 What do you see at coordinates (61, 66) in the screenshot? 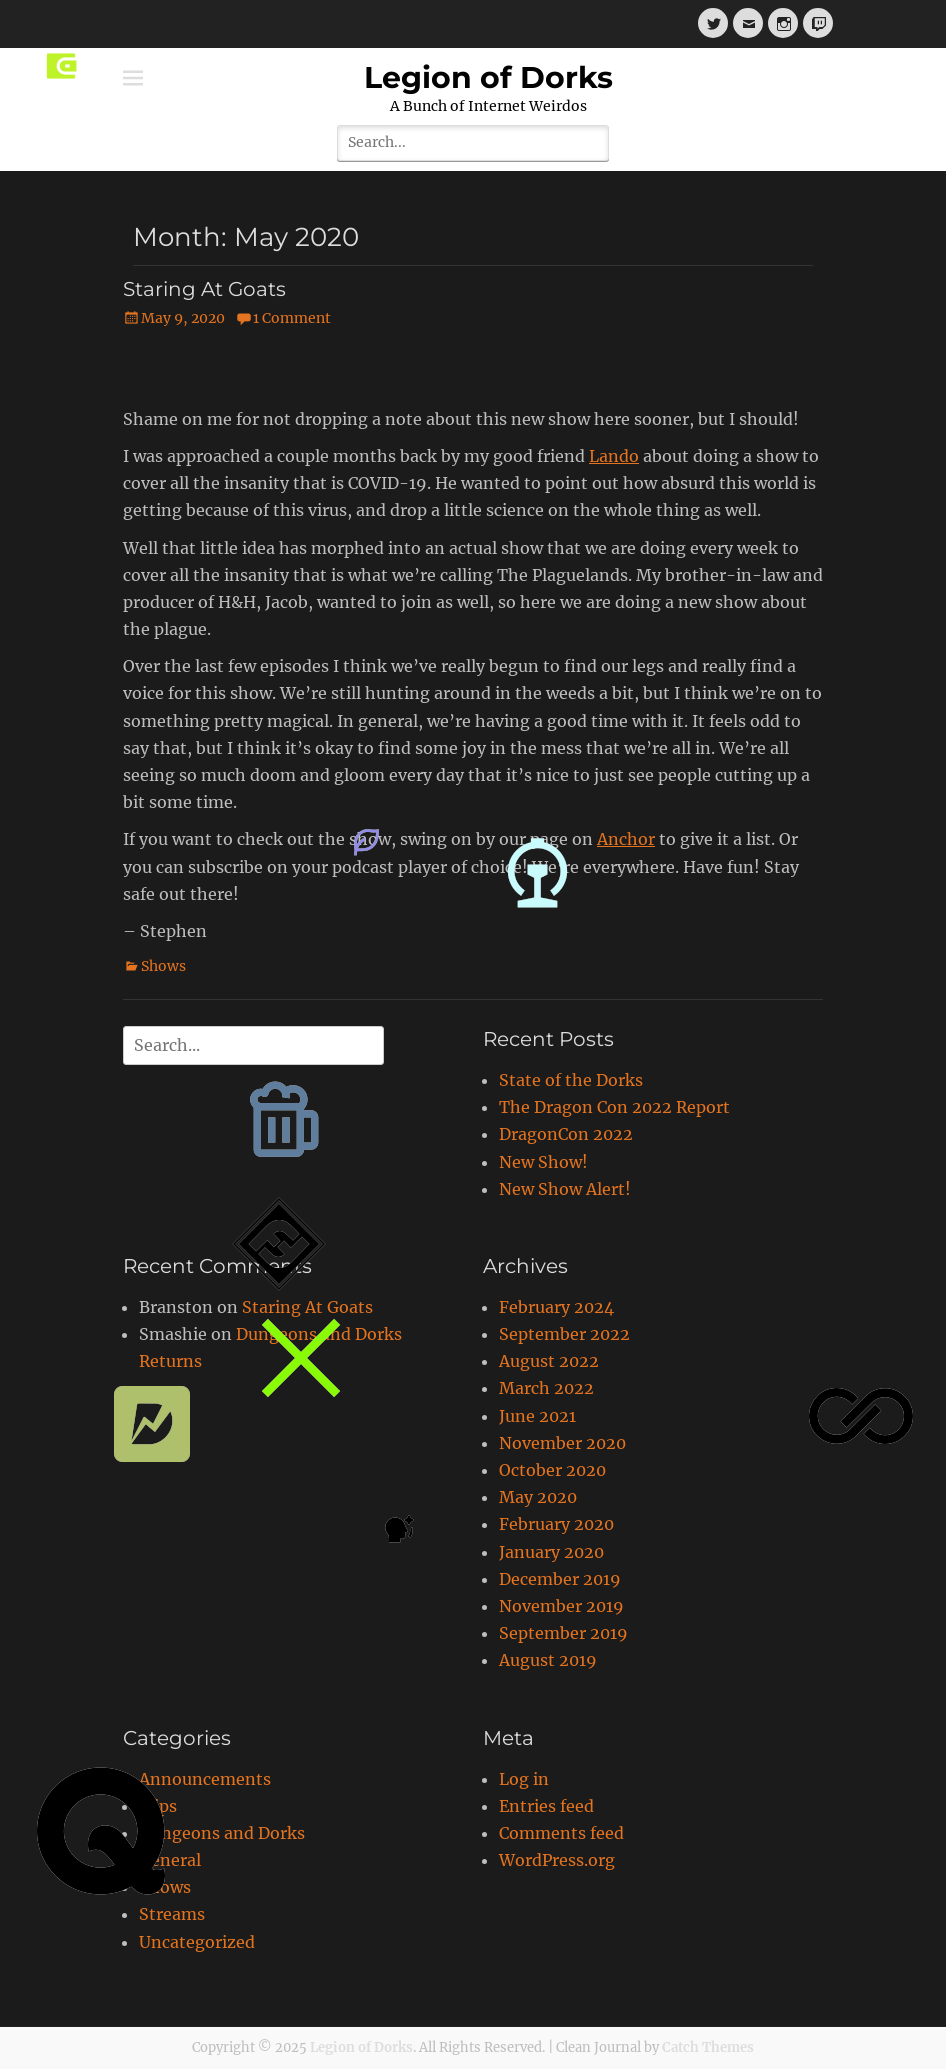
I see `access your wallet or payment methods` at bounding box center [61, 66].